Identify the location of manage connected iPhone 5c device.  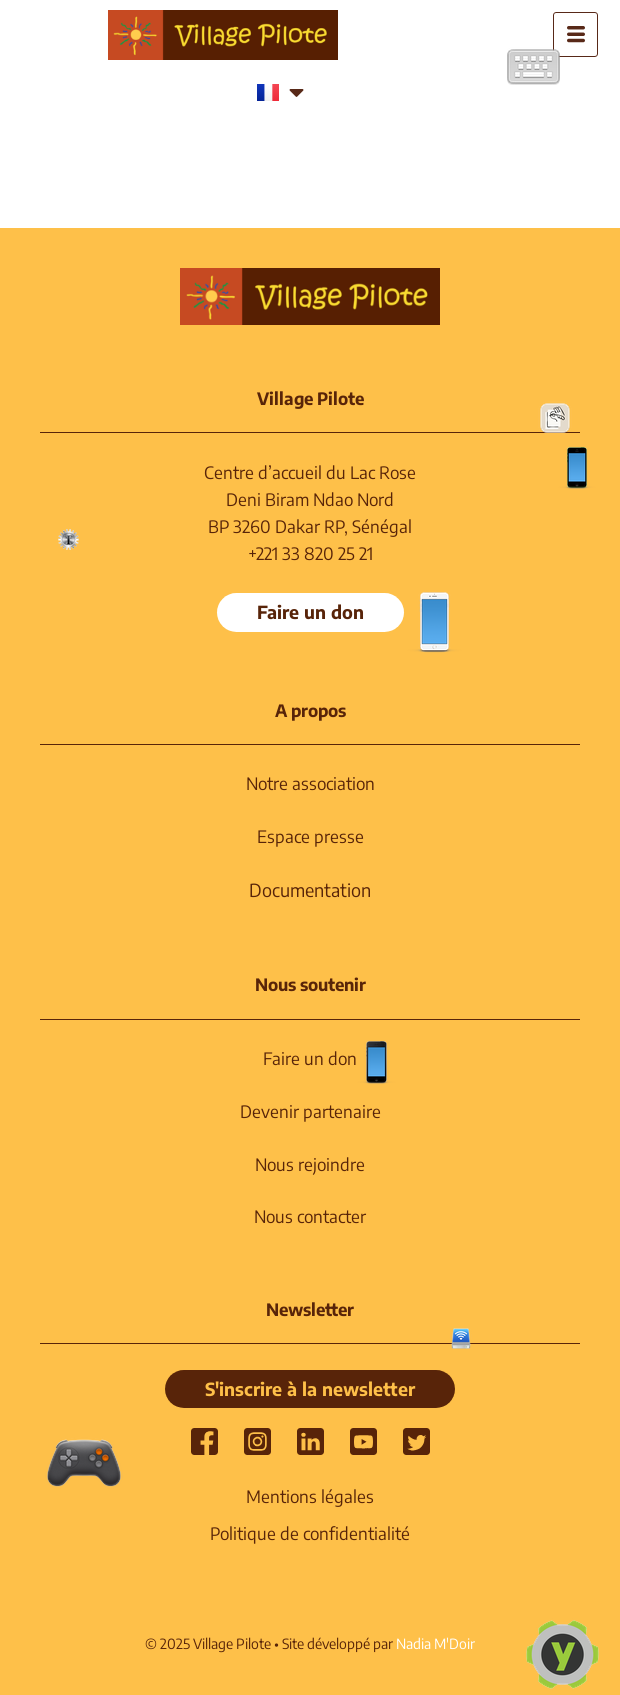
(577, 468).